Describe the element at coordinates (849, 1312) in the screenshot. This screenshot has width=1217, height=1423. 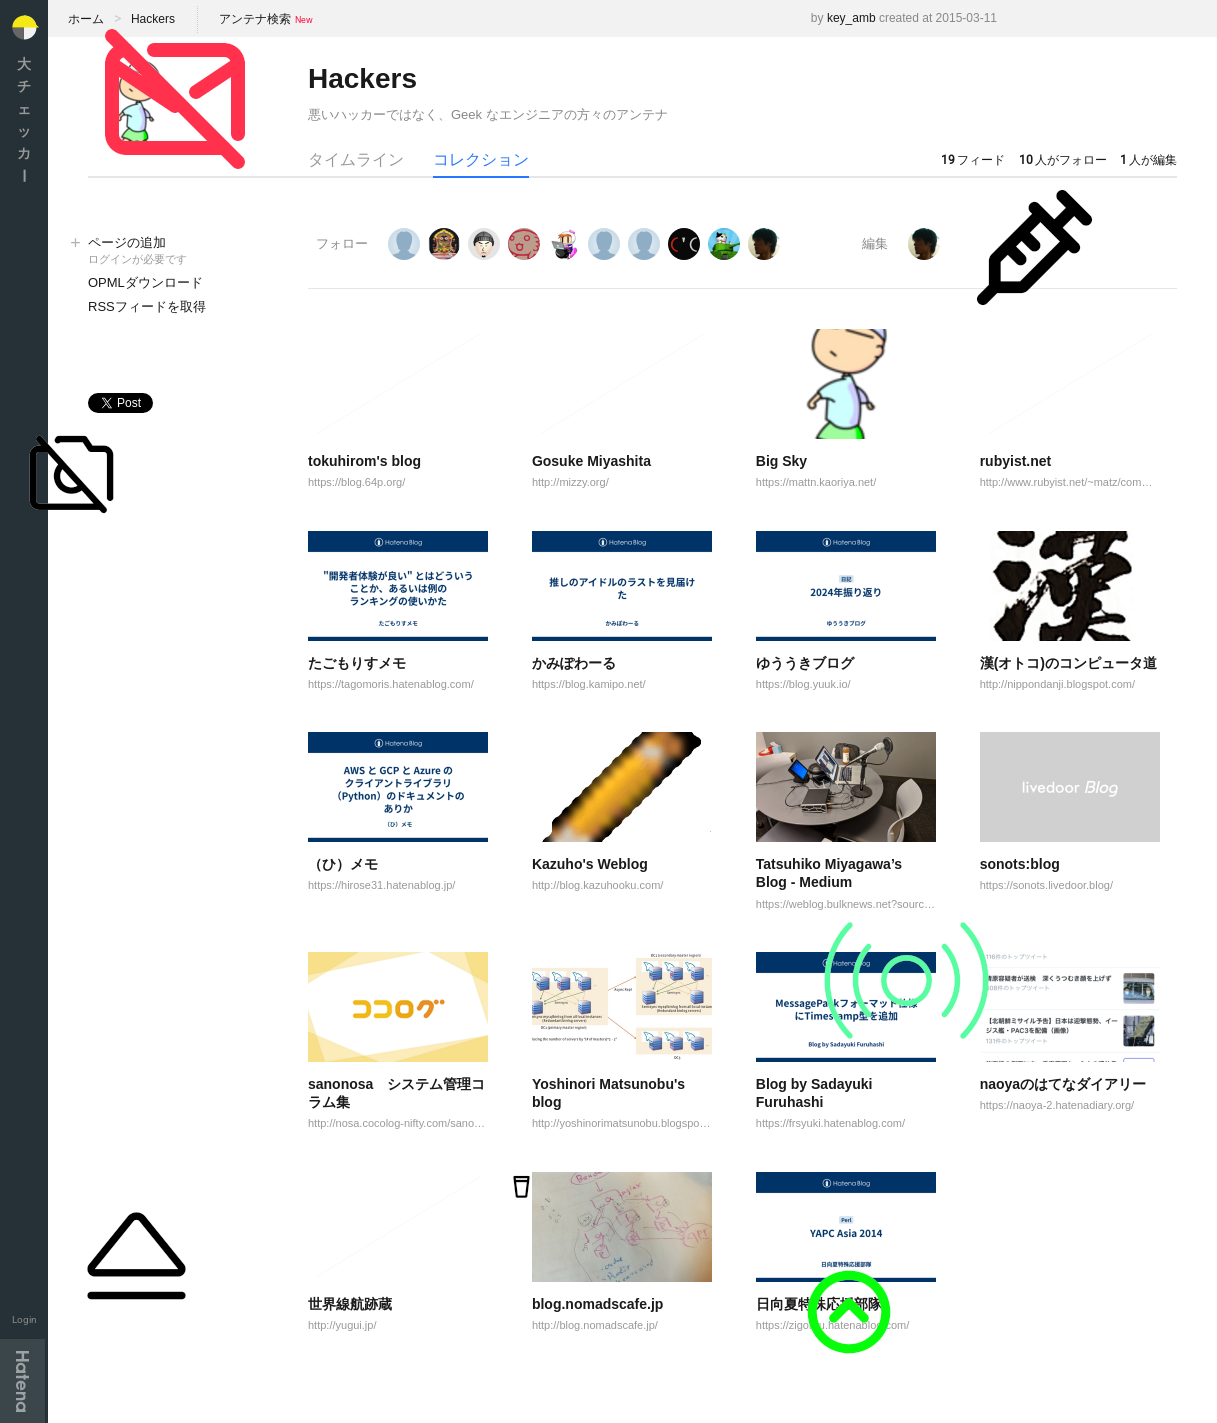
I see `scroll to top of page` at that location.